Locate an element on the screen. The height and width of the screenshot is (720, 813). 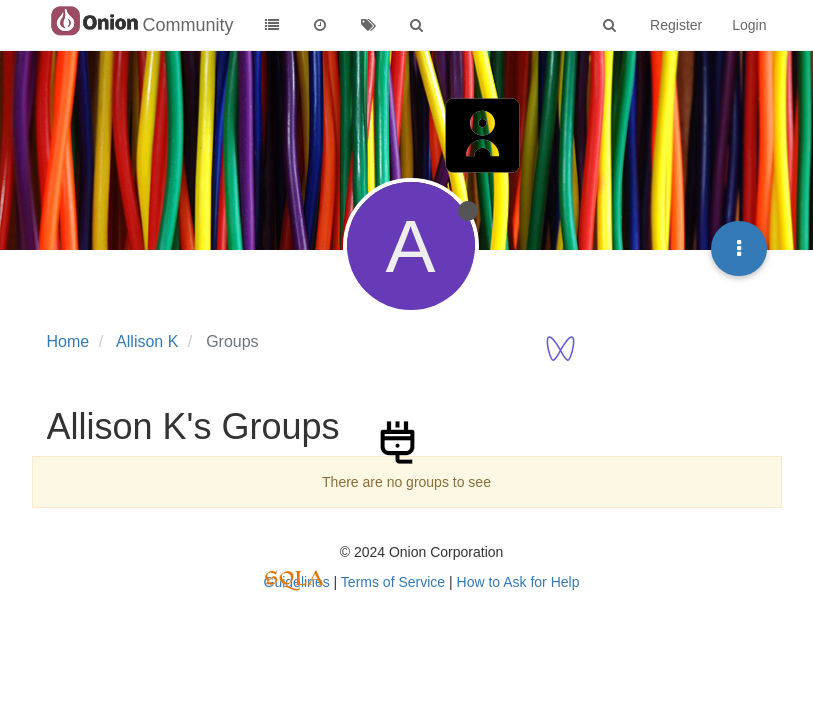
view your account profile is located at coordinates (482, 135).